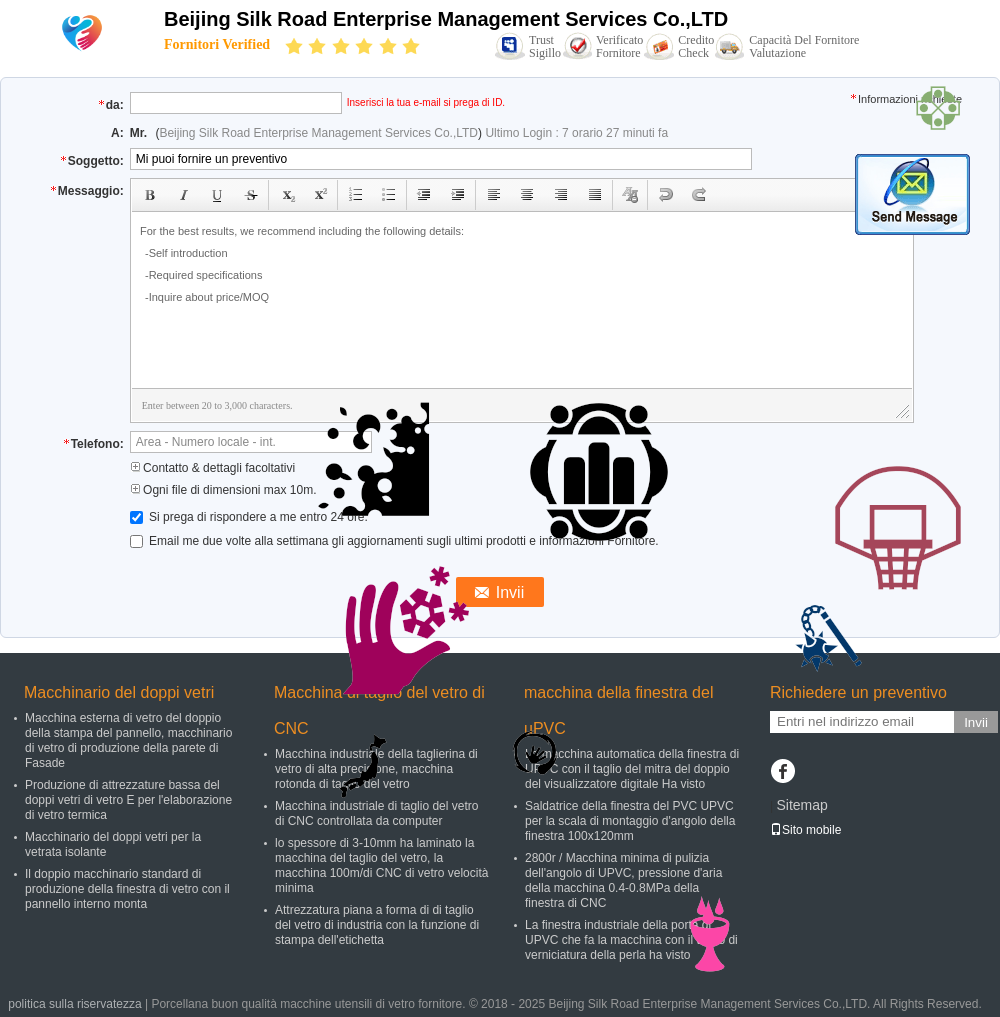 Image resolution: width=1000 pixels, height=1017 pixels. I want to click on select flail weapon in game inventory, so click(828, 638).